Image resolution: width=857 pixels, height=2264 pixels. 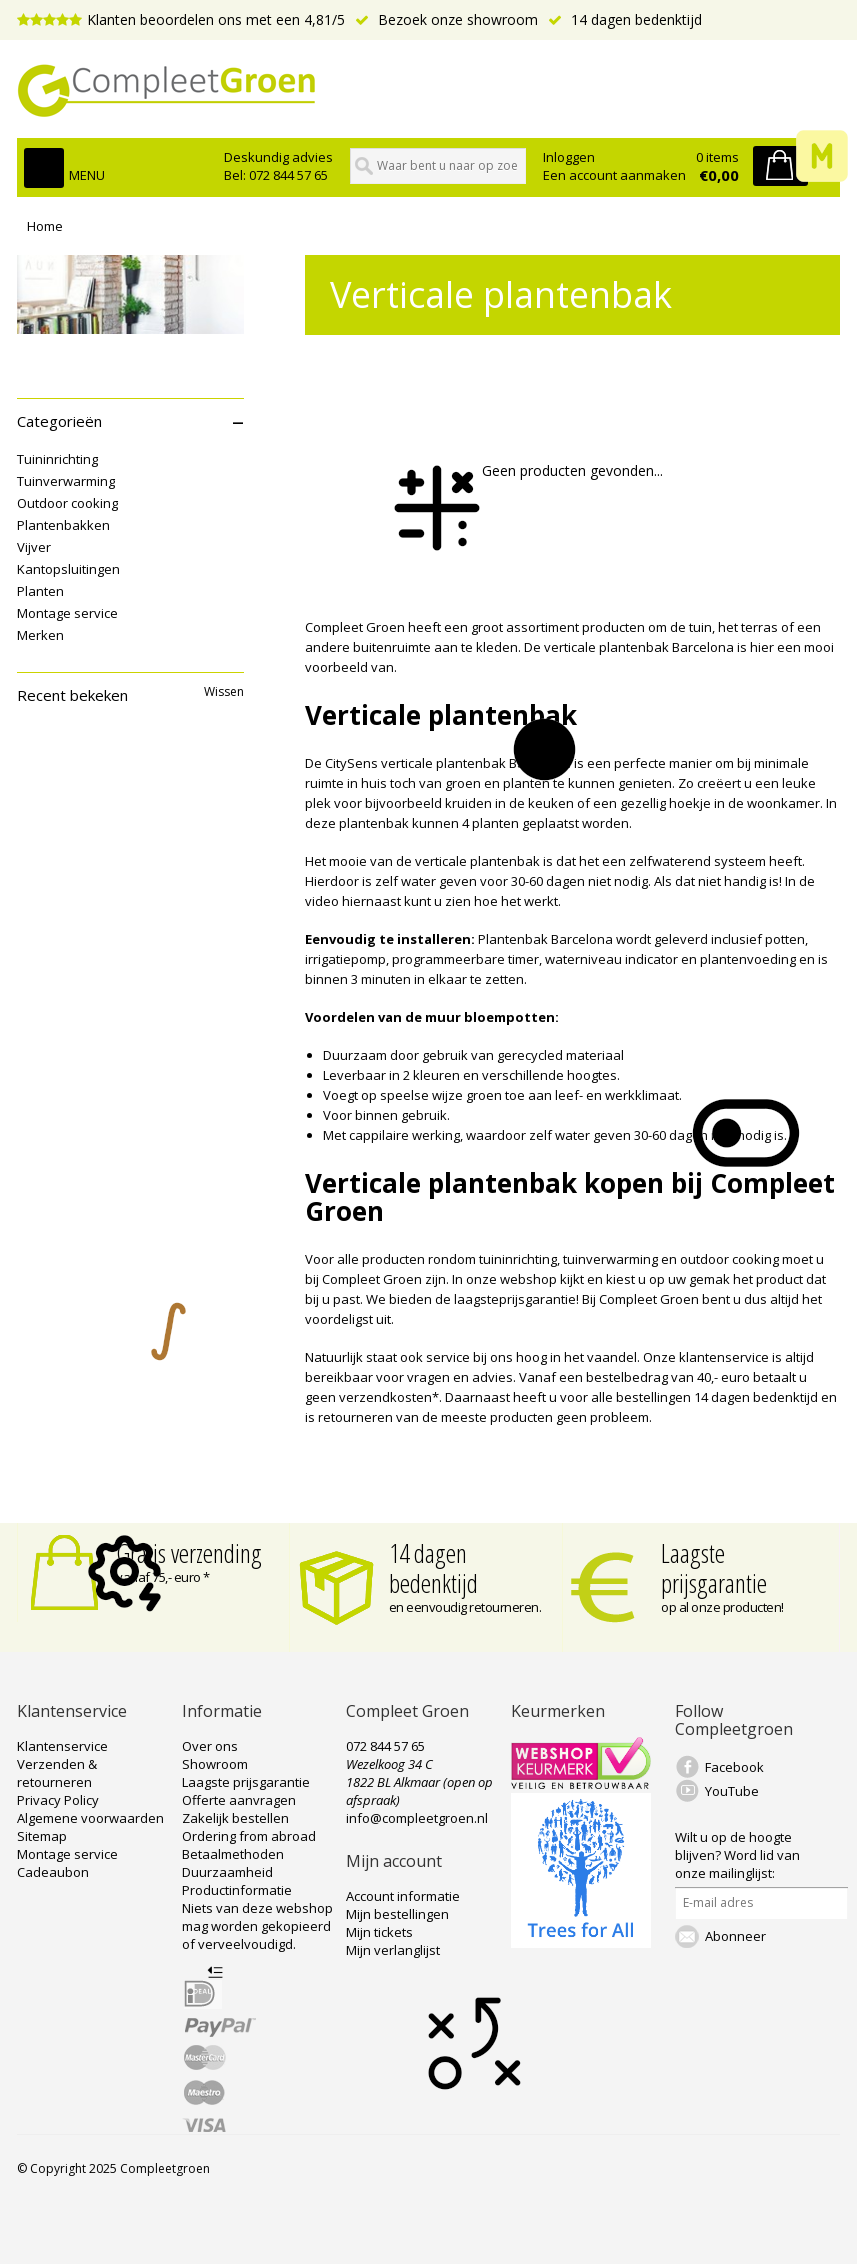 What do you see at coordinates (124, 1571) in the screenshot?
I see `access power or performance settings` at bounding box center [124, 1571].